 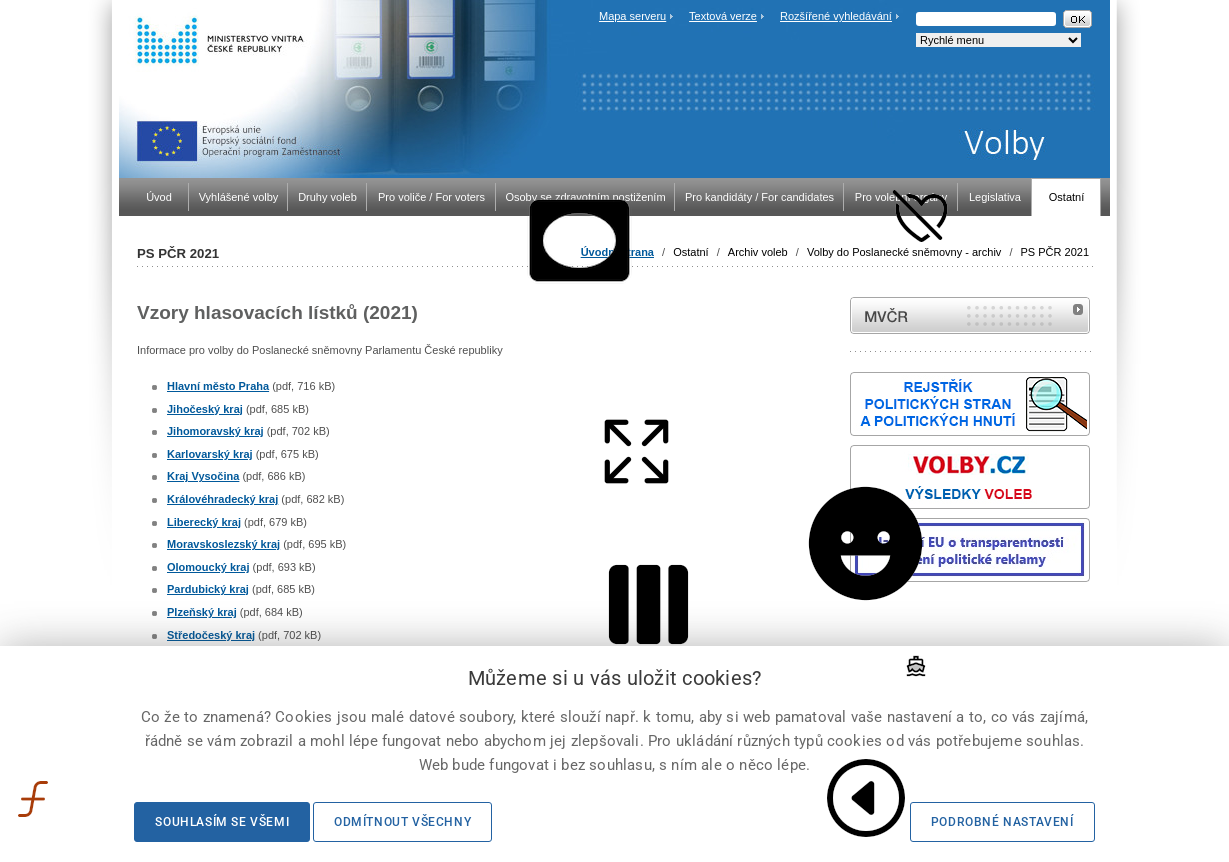 What do you see at coordinates (636, 451) in the screenshot?
I see `expand to fullscreen mode` at bounding box center [636, 451].